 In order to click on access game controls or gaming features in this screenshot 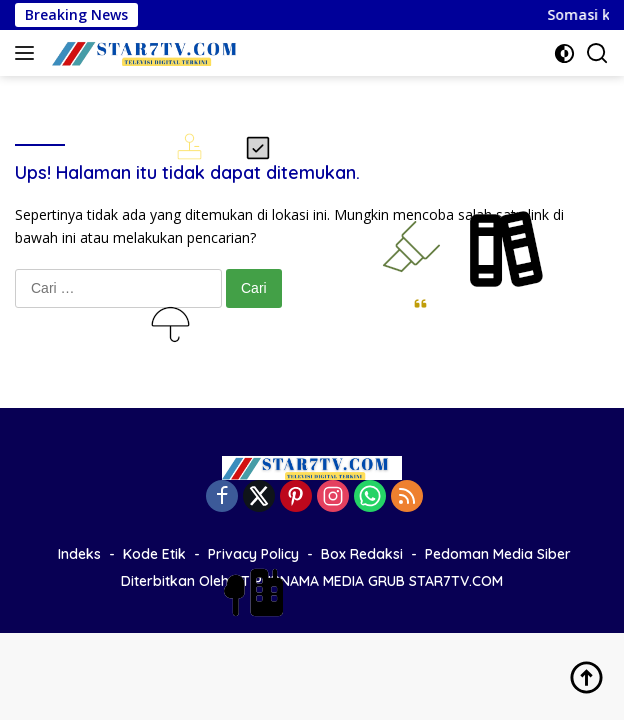, I will do `click(189, 147)`.